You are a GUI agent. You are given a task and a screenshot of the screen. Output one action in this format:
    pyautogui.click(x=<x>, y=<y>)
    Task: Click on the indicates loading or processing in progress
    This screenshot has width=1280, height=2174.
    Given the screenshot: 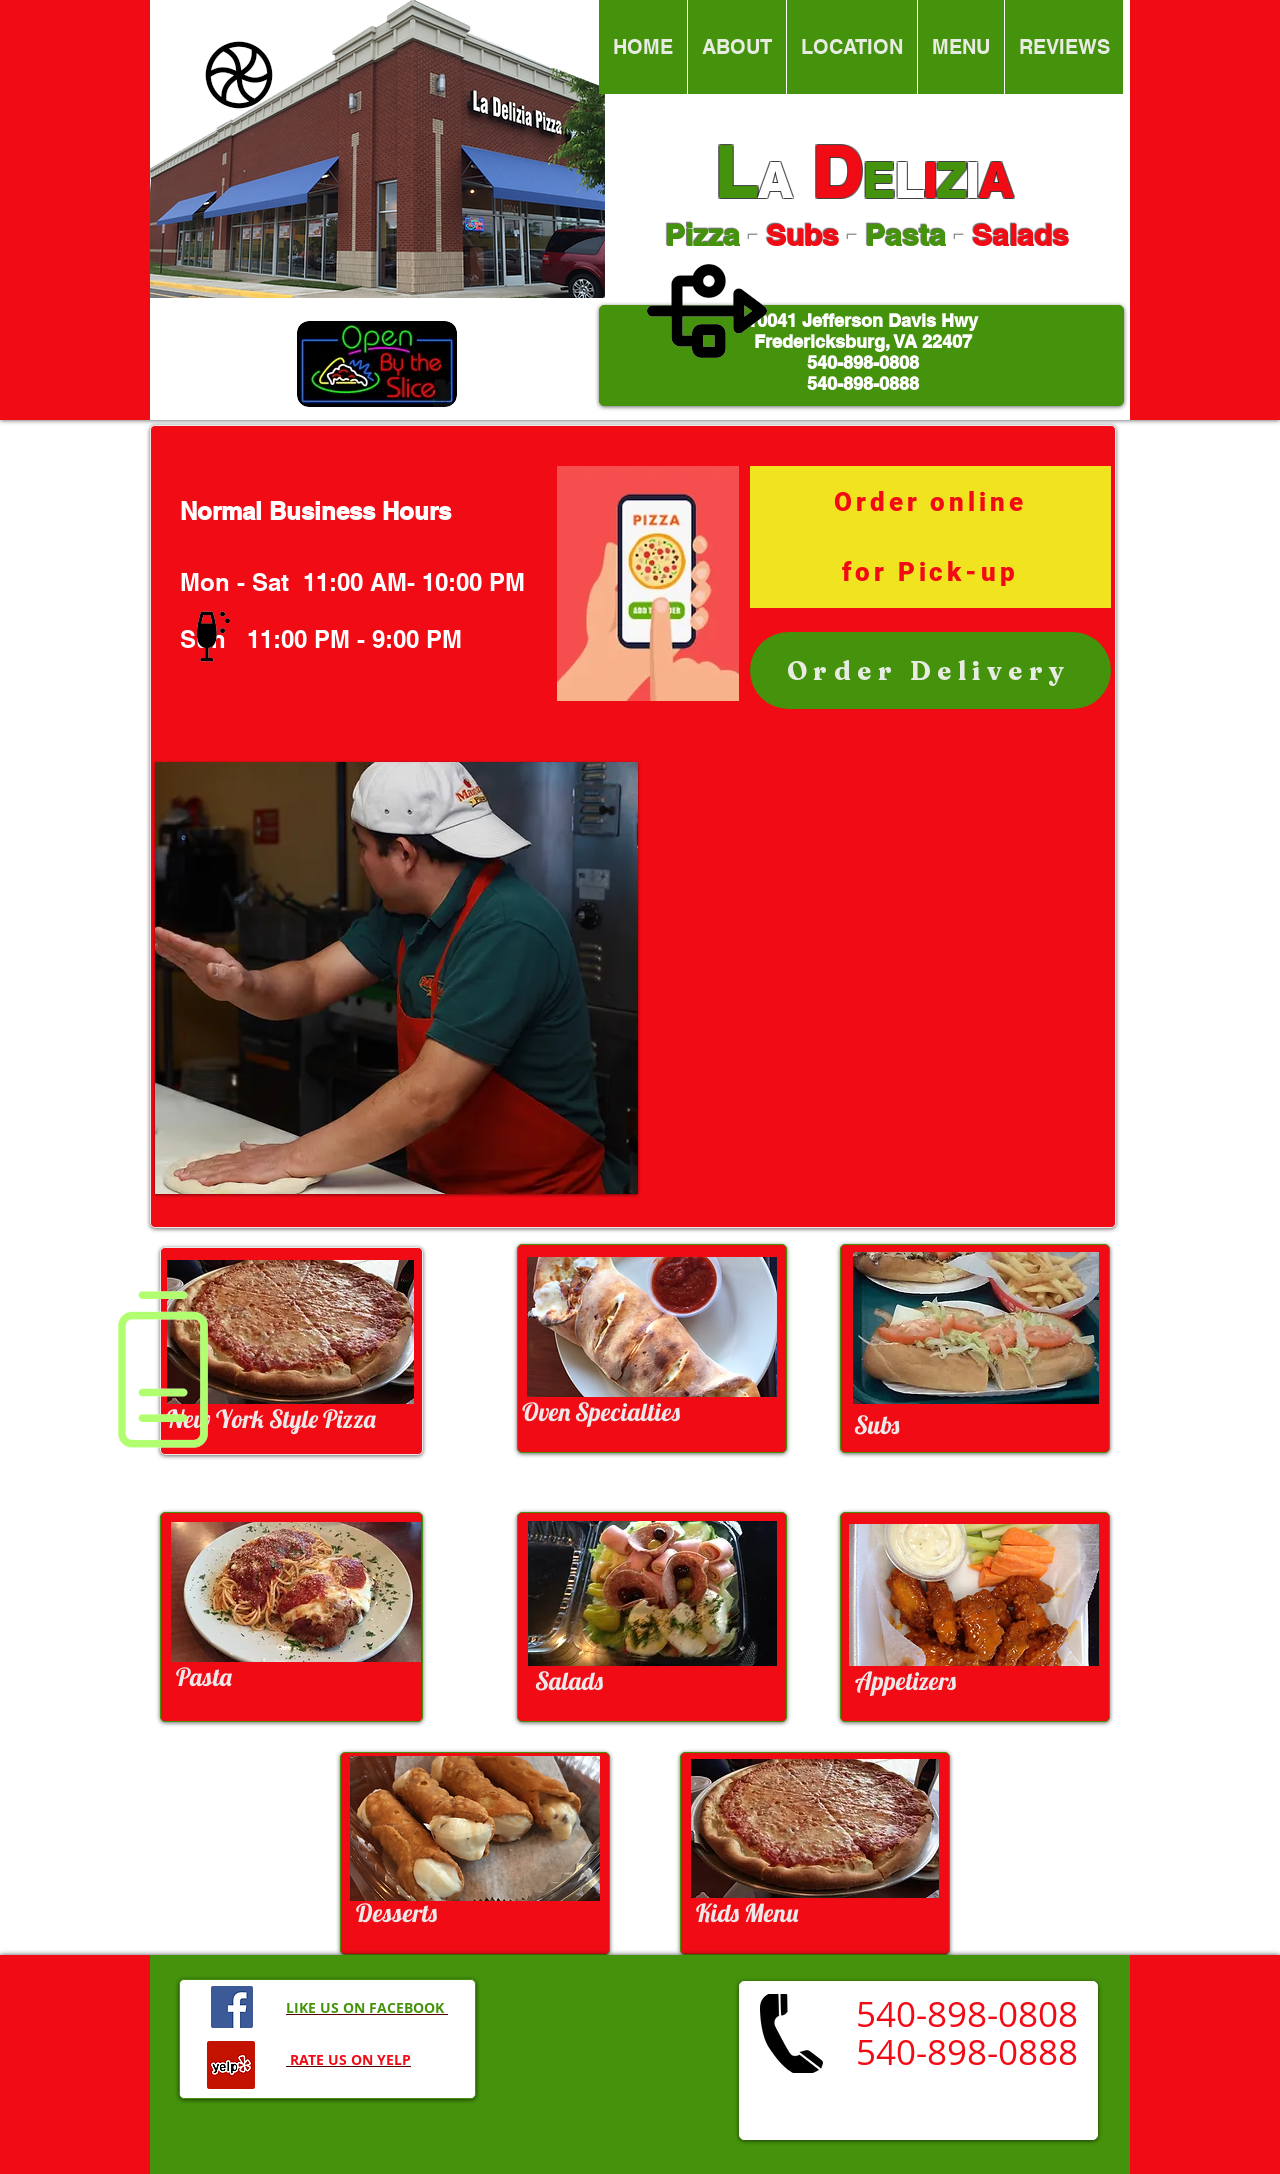 What is the action you would take?
    pyautogui.click(x=239, y=75)
    